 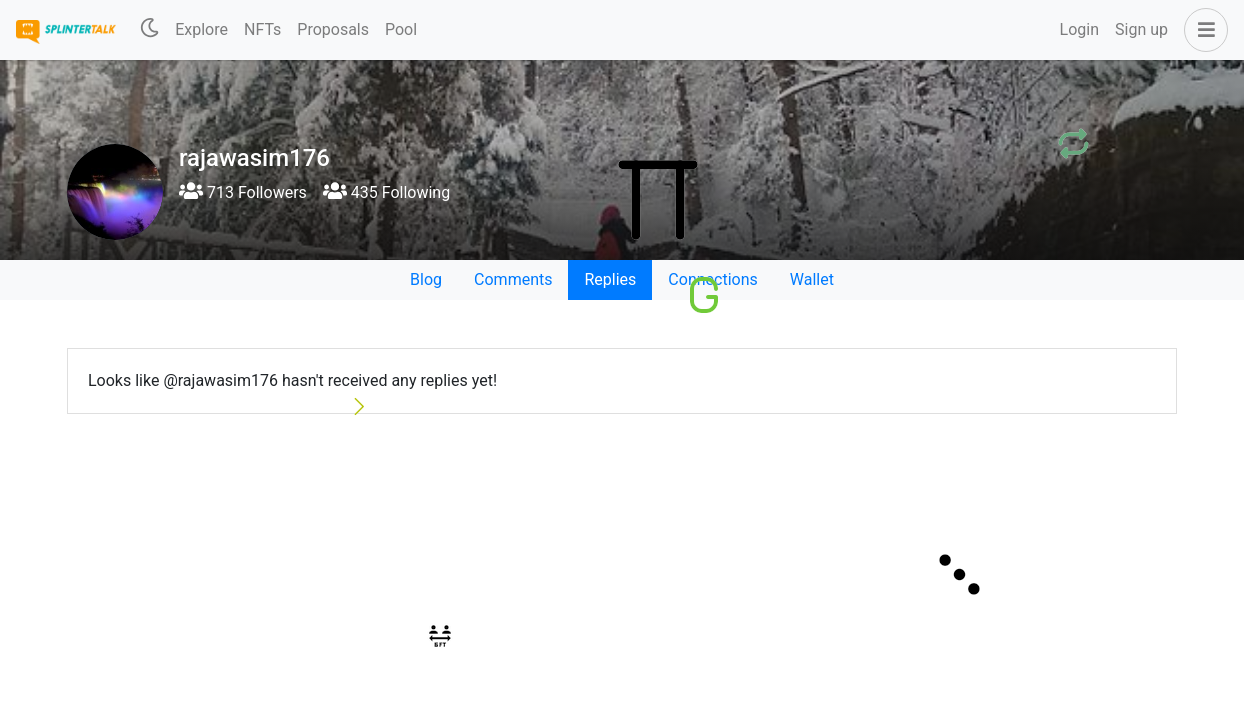 What do you see at coordinates (959, 574) in the screenshot?
I see `more options menu` at bounding box center [959, 574].